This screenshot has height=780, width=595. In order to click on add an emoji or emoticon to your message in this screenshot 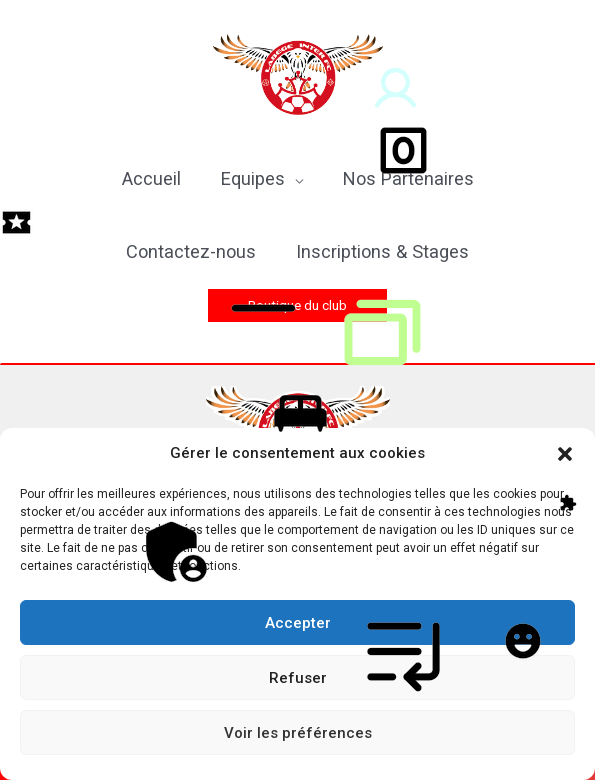, I will do `click(523, 641)`.